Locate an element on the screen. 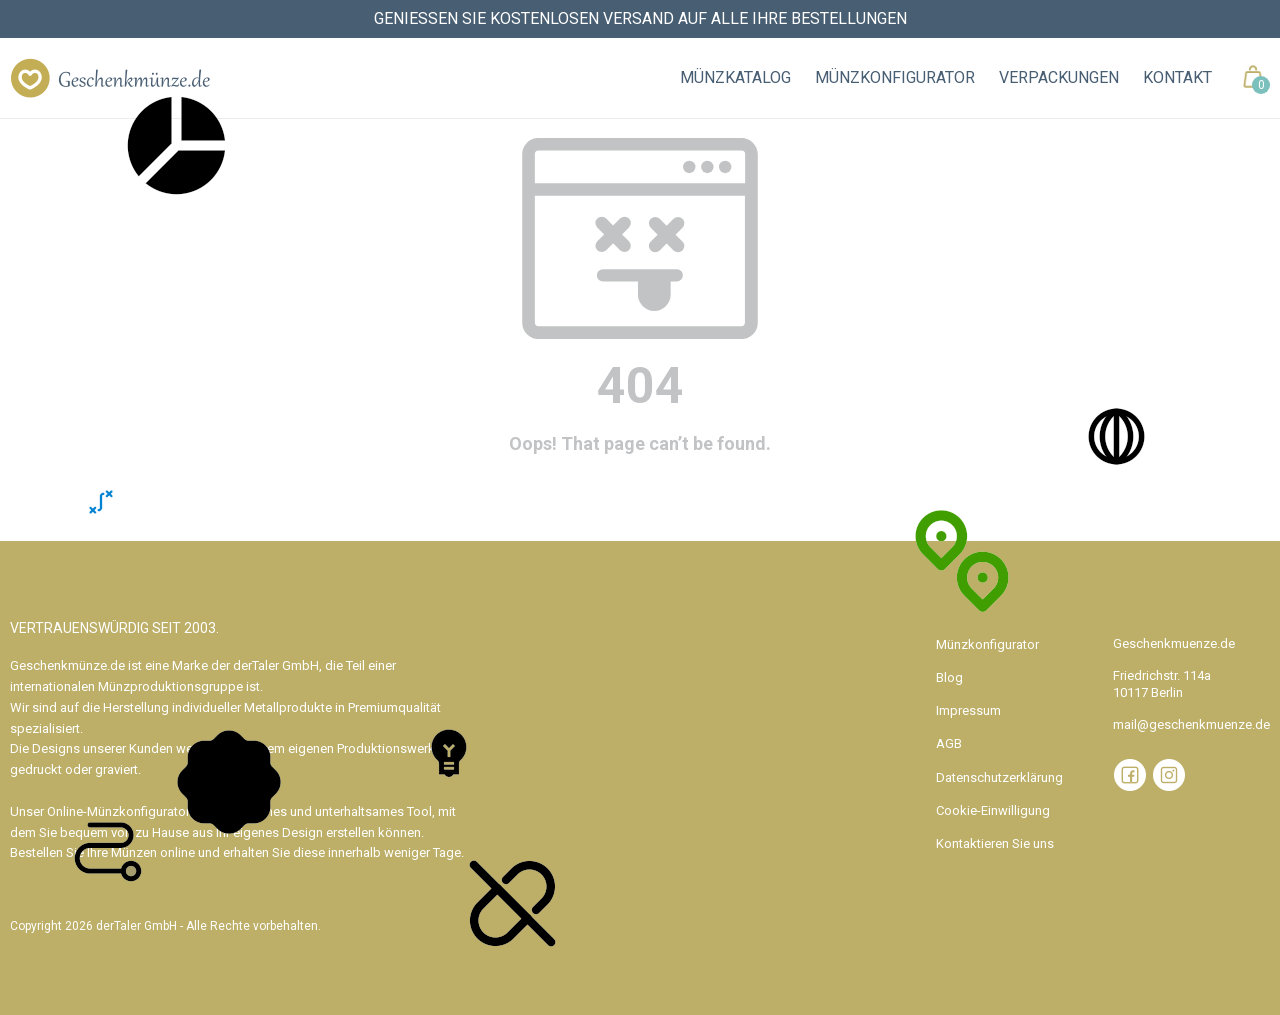 This screenshot has height=1015, width=1280. view or edit a custom path is located at coordinates (108, 848).